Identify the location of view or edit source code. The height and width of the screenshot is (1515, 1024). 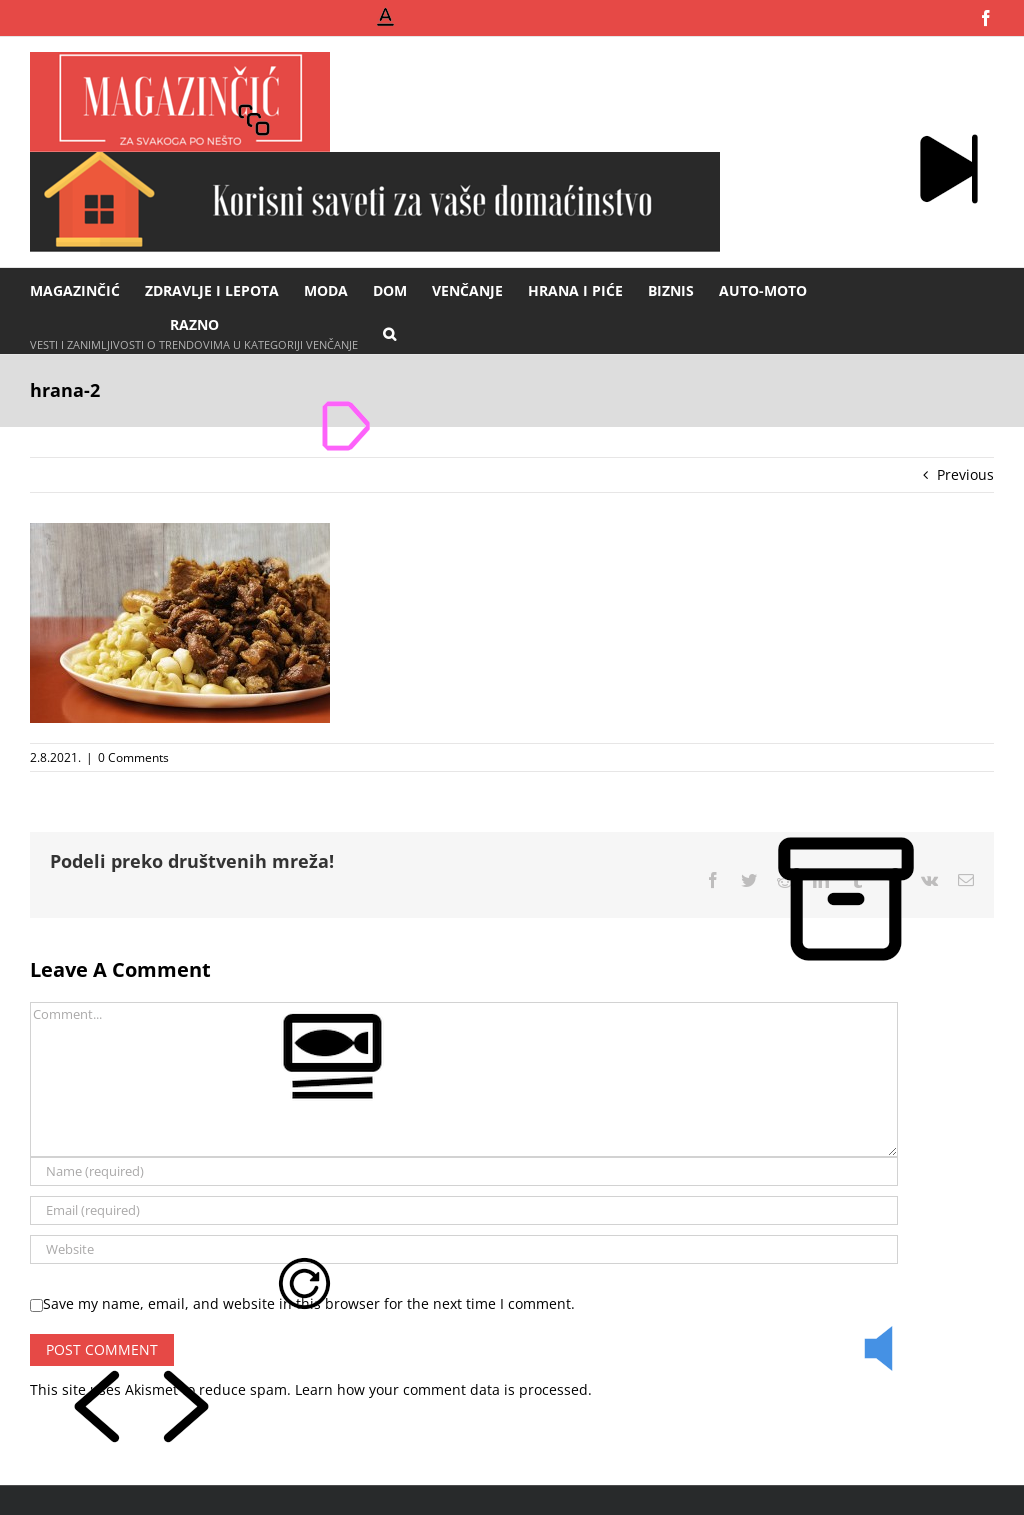
(141, 1406).